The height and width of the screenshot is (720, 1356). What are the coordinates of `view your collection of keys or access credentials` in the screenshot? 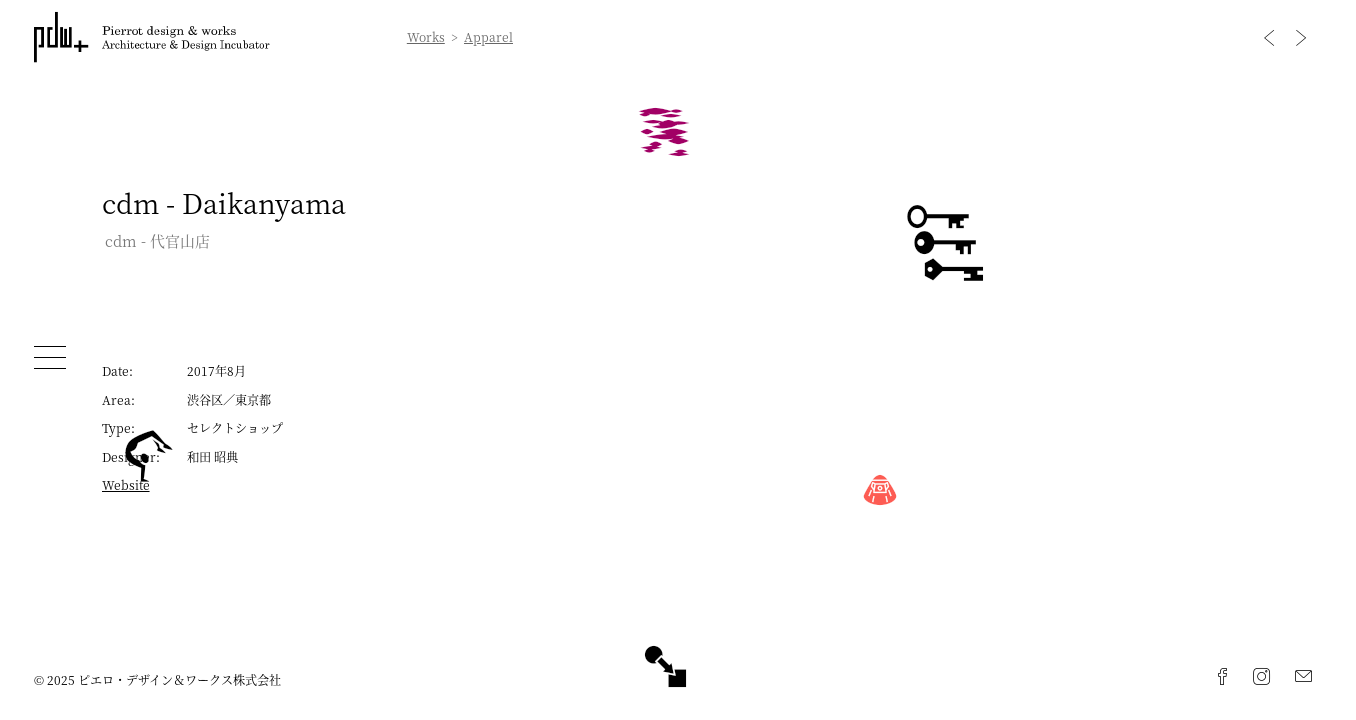 It's located at (945, 243).